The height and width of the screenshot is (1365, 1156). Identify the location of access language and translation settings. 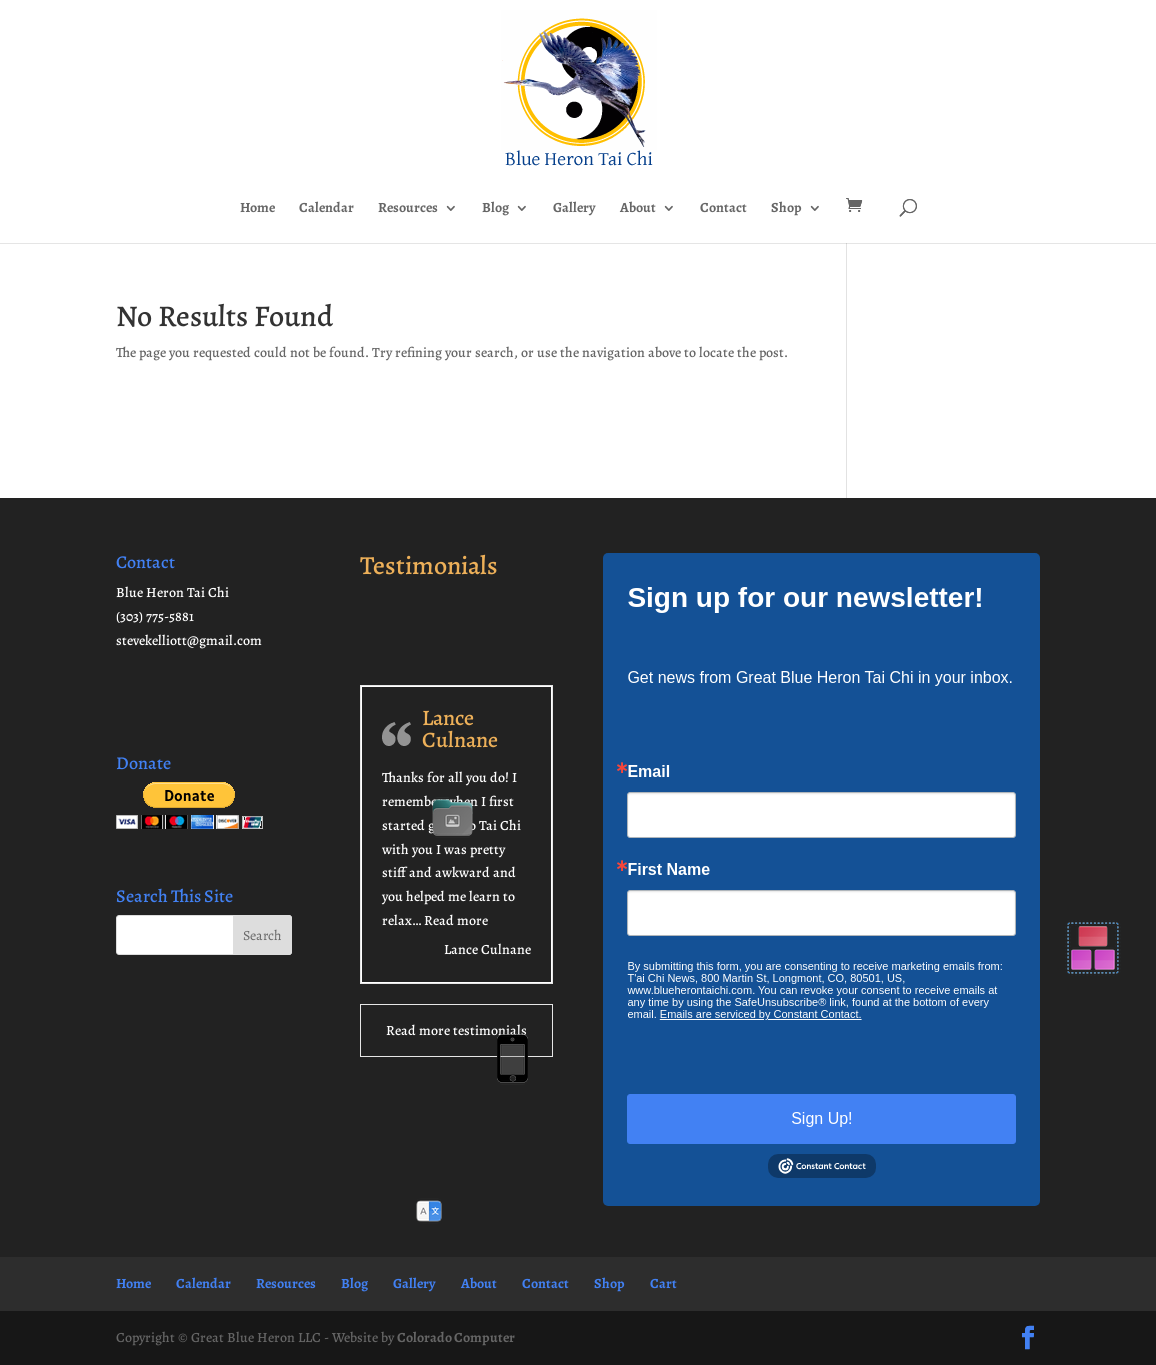
(429, 1211).